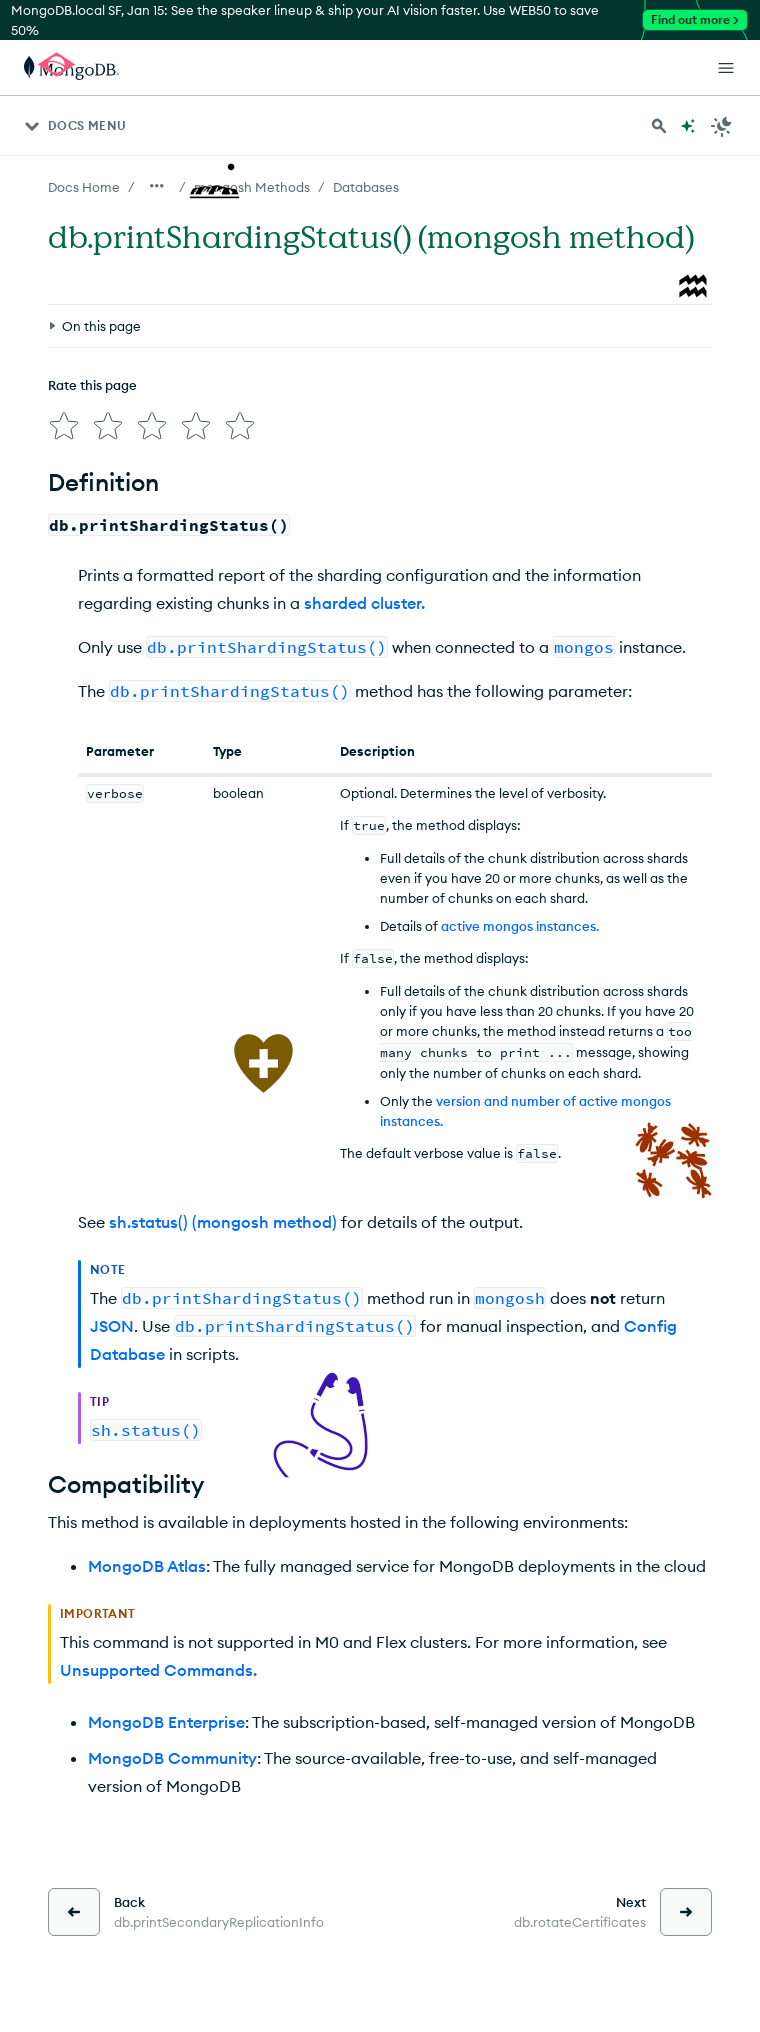 The image size is (760, 2032). What do you see at coordinates (56, 64) in the screenshot?
I see `select brazilian portuguese language` at bounding box center [56, 64].